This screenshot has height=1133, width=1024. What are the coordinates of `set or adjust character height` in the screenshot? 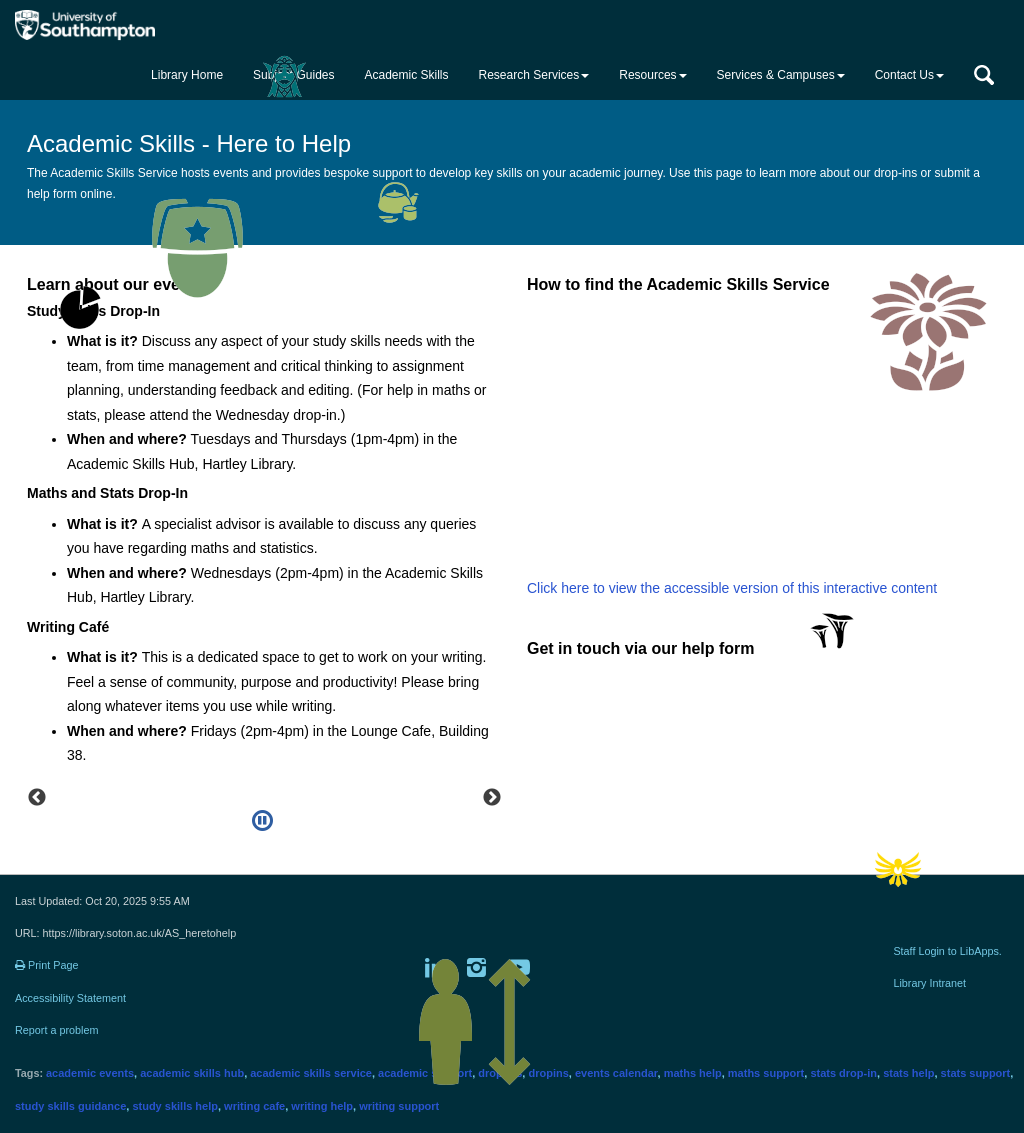 It's located at (475, 1022).